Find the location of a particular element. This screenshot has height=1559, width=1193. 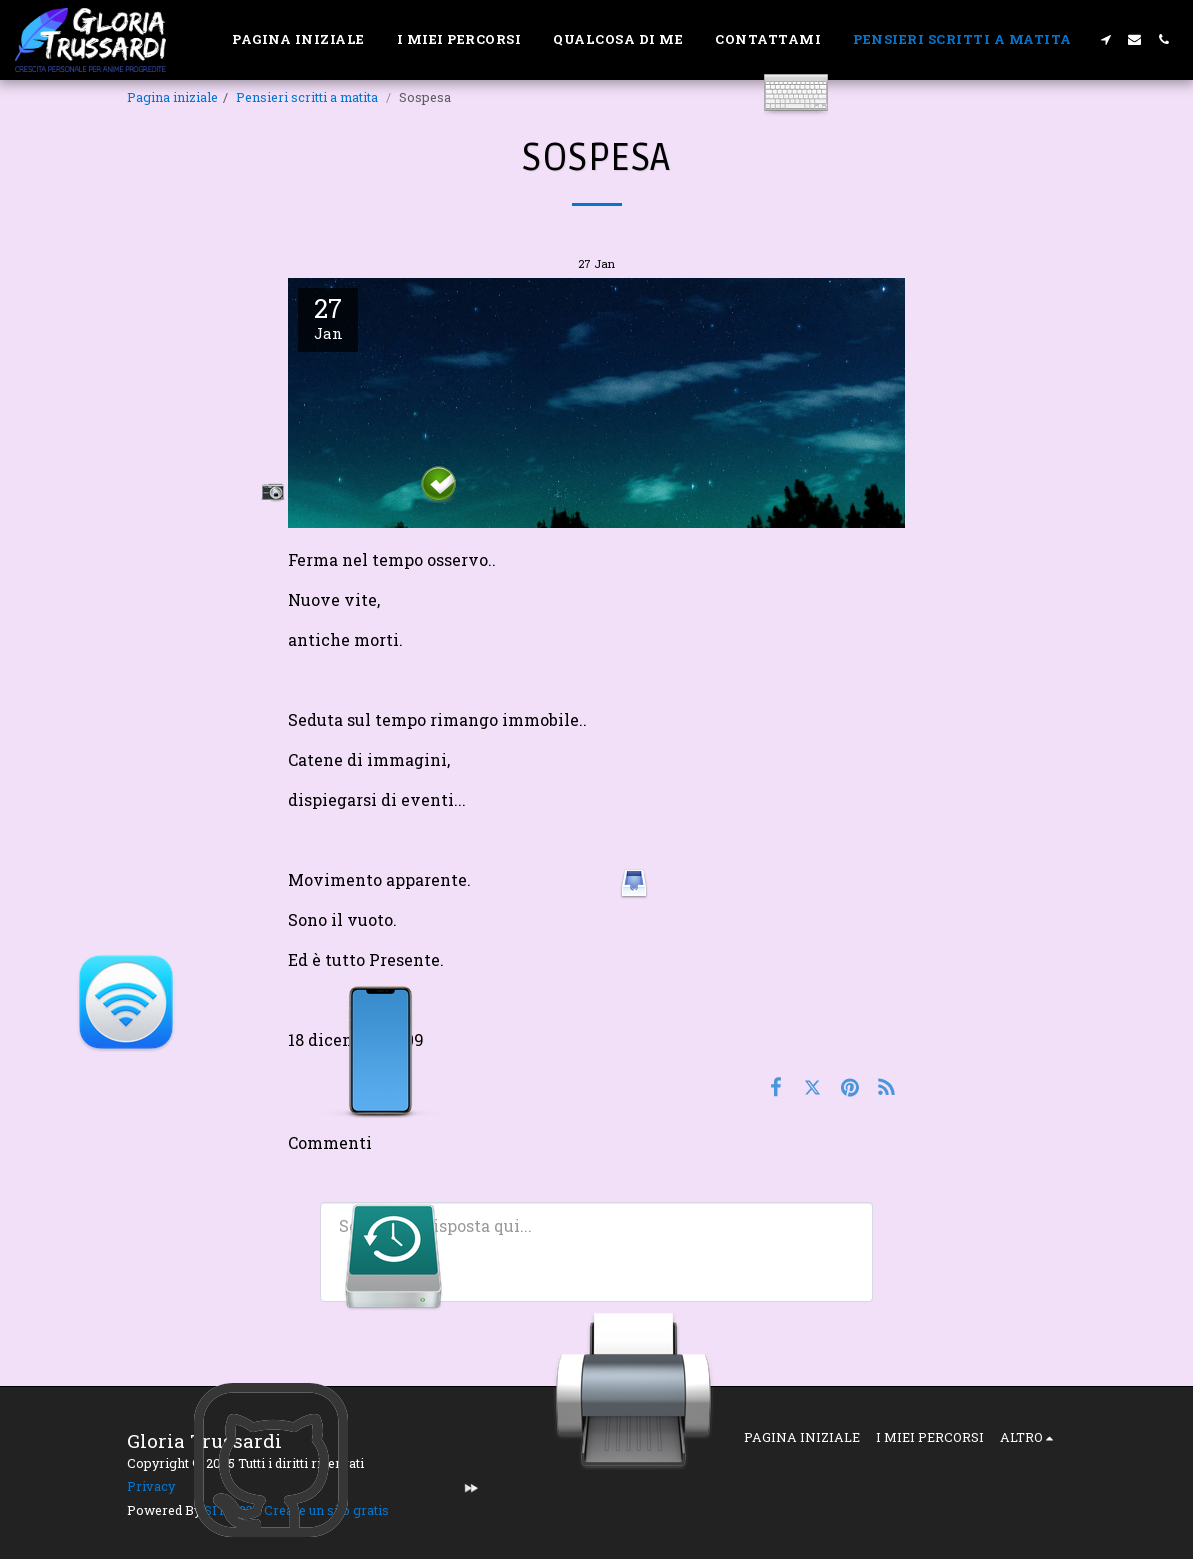

bluetooth keyboard connected is located at coordinates (796, 85).